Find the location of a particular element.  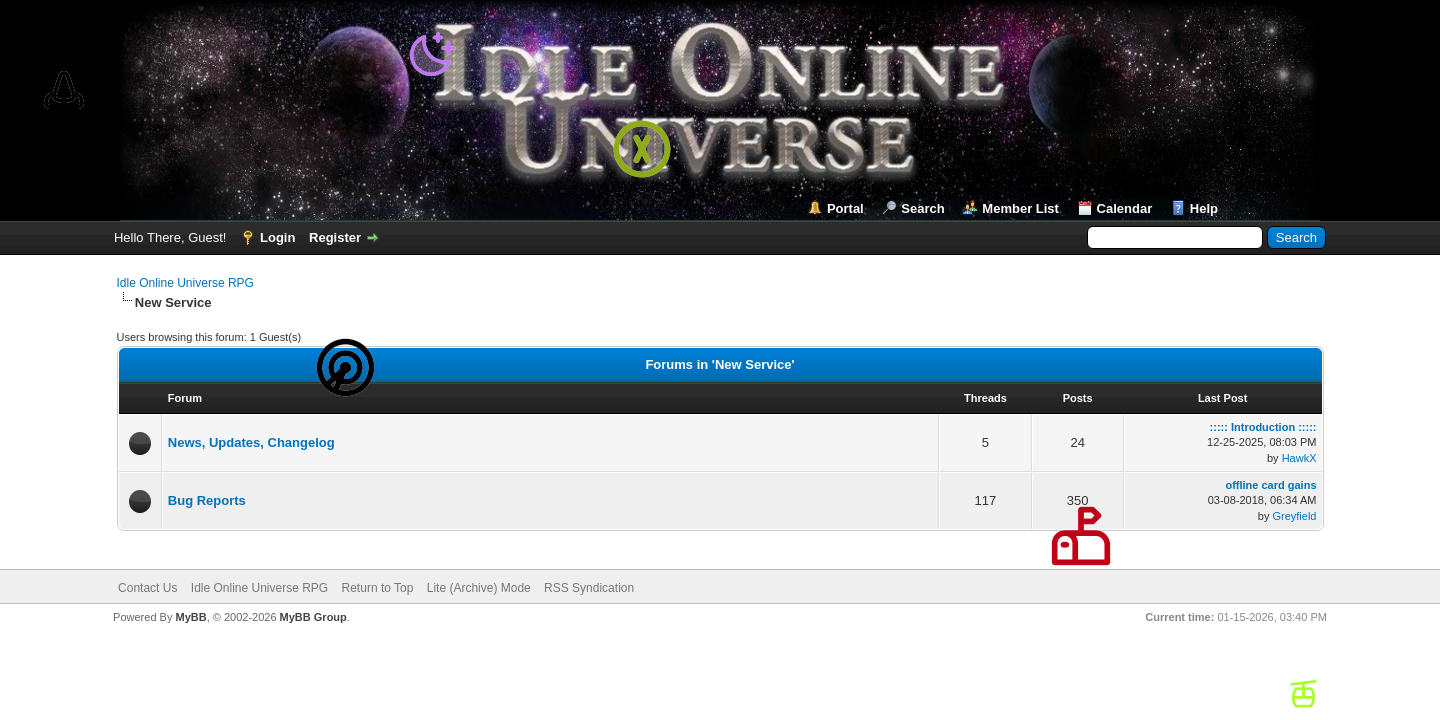

access ski lift or cable car information is located at coordinates (1303, 694).